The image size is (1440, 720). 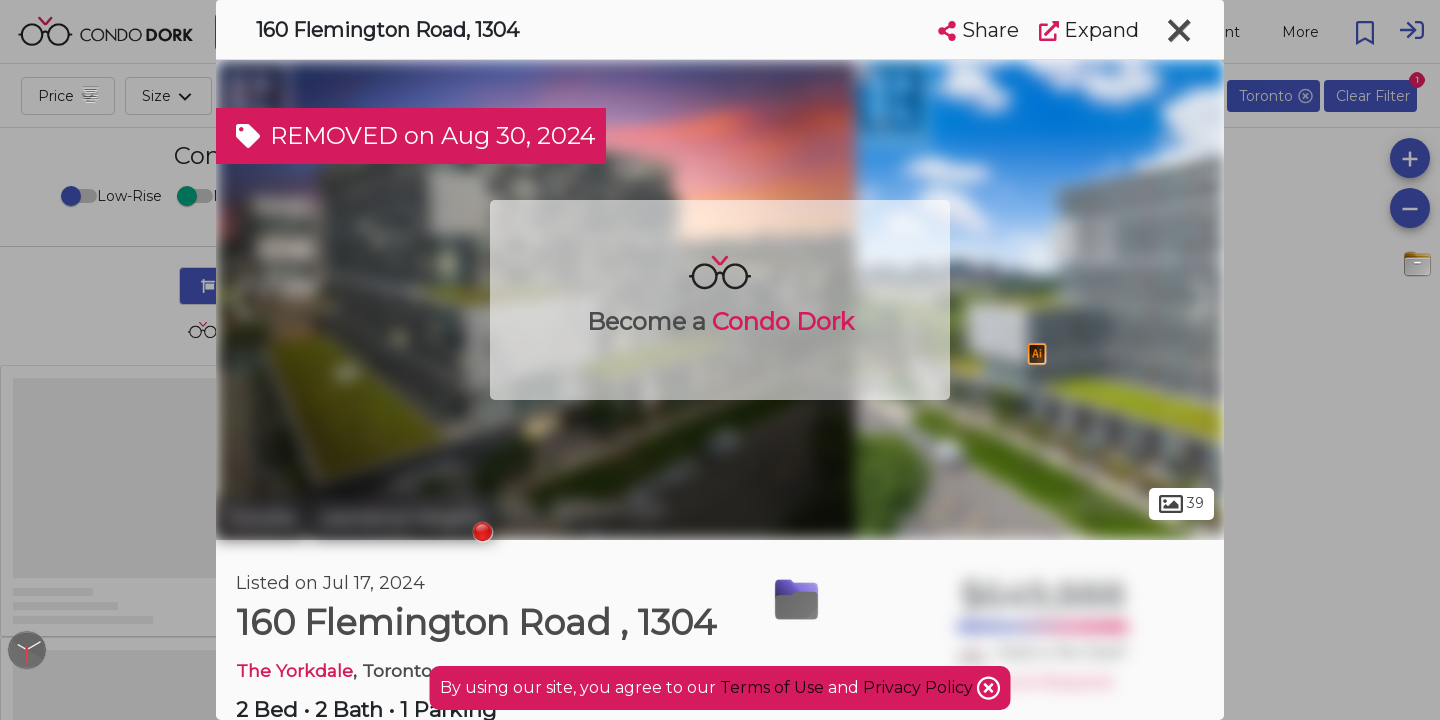 What do you see at coordinates (482, 531) in the screenshot?
I see `start recording audio or video` at bounding box center [482, 531].